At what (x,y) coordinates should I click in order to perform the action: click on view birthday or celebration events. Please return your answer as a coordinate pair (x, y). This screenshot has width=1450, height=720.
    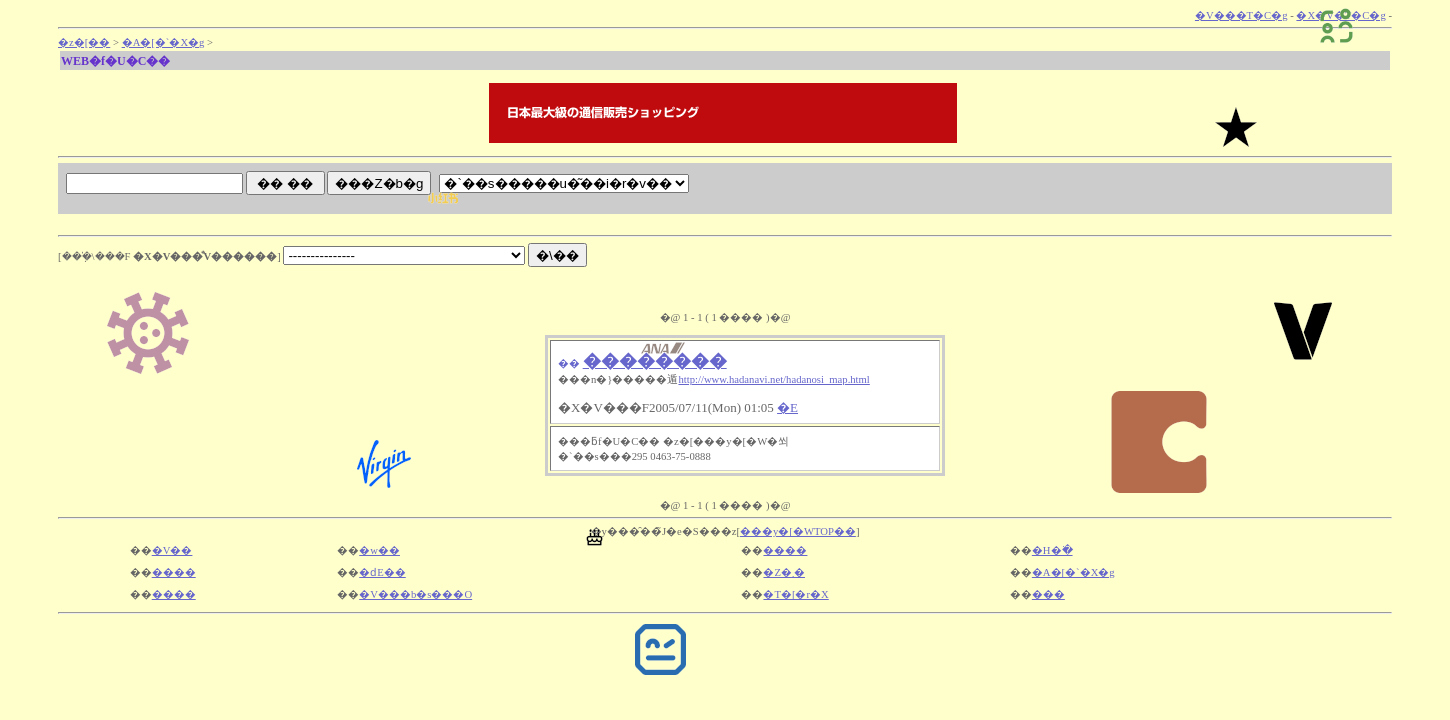
    Looking at the image, I should click on (594, 537).